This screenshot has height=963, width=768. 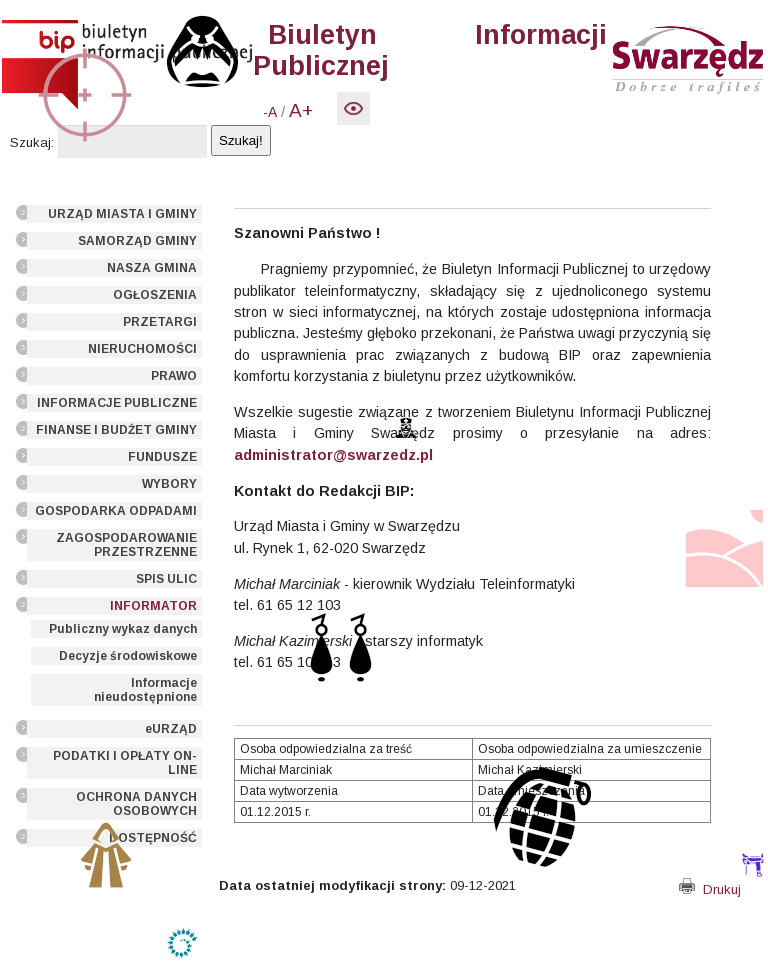 What do you see at coordinates (406, 428) in the screenshot?
I see `access healthcare or medical services` at bounding box center [406, 428].